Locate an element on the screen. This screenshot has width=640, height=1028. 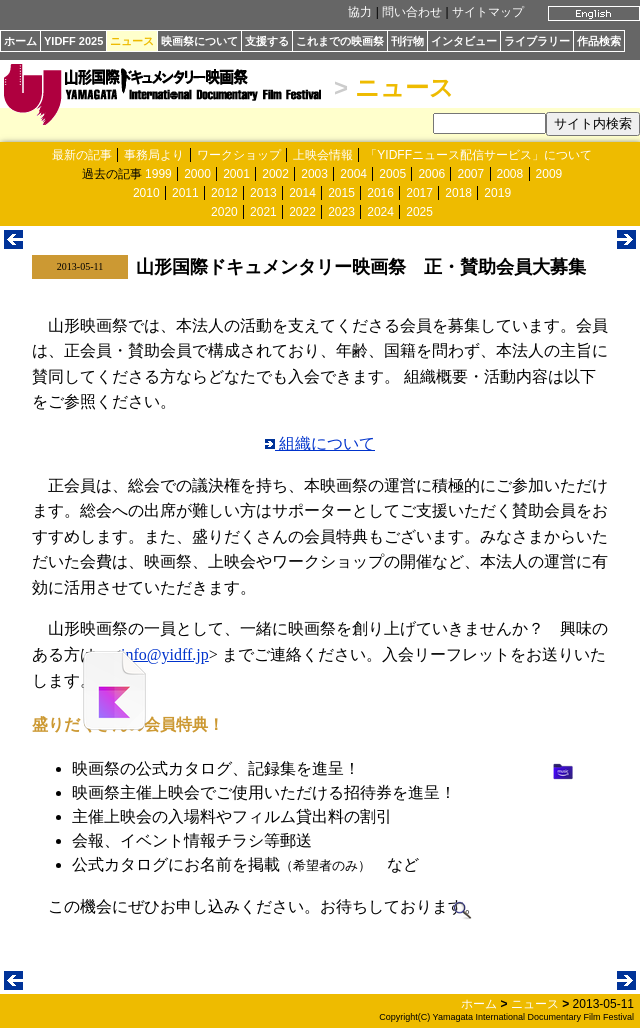
open folder containing amazon music files is located at coordinates (563, 772).